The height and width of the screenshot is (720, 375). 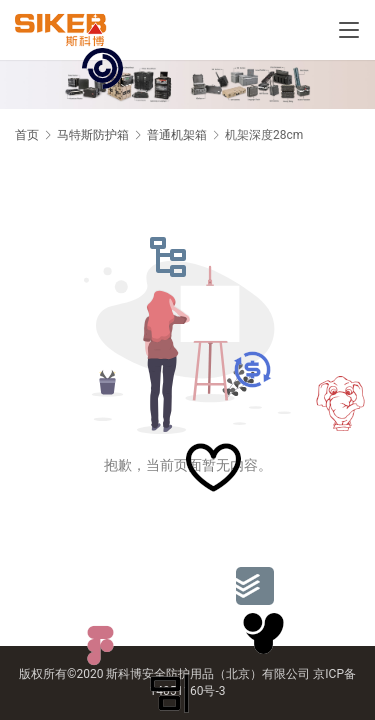 What do you see at coordinates (263, 633) in the screenshot?
I see `open the YOLO anonymous messaging app` at bounding box center [263, 633].